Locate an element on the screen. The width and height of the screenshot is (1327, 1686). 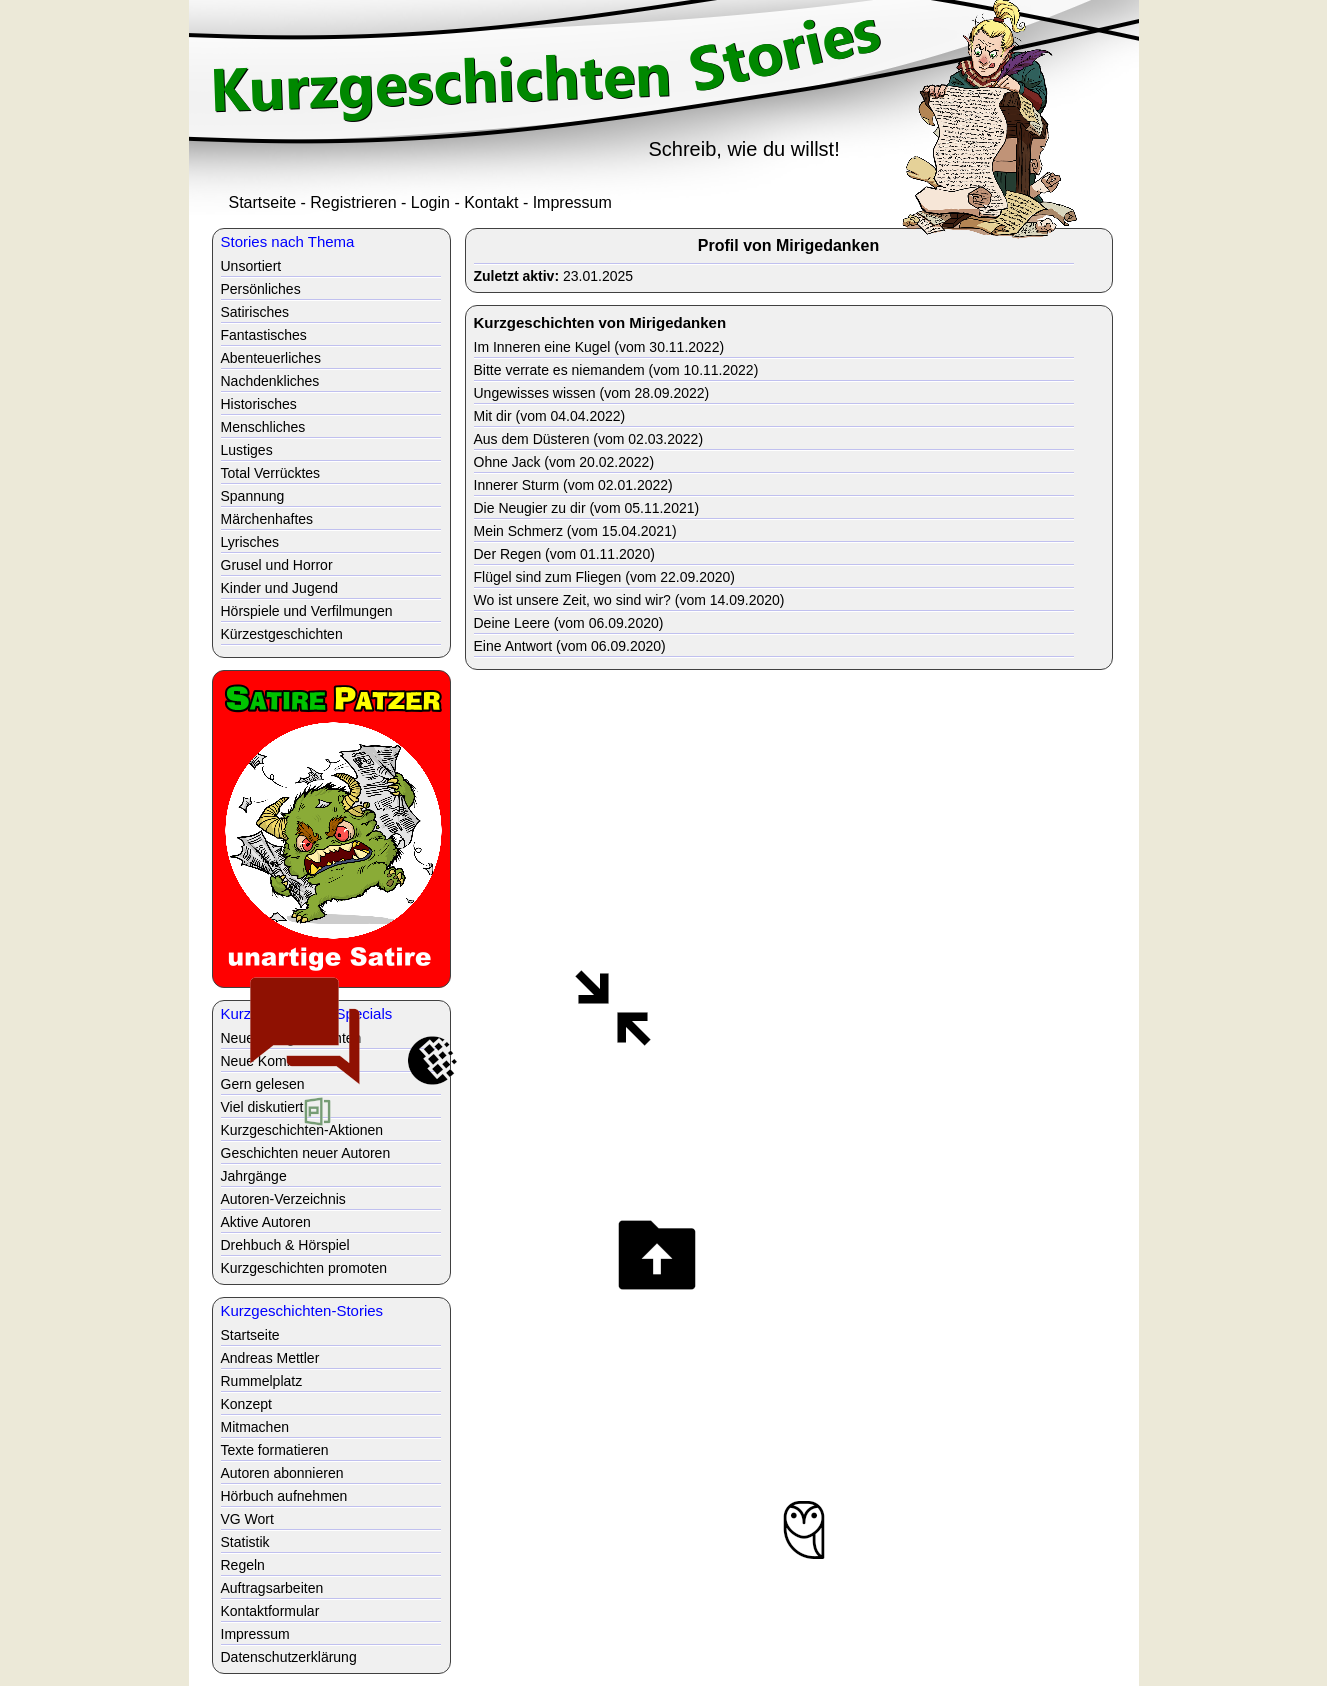
collapse or minimize an expanded view is located at coordinates (613, 1008).